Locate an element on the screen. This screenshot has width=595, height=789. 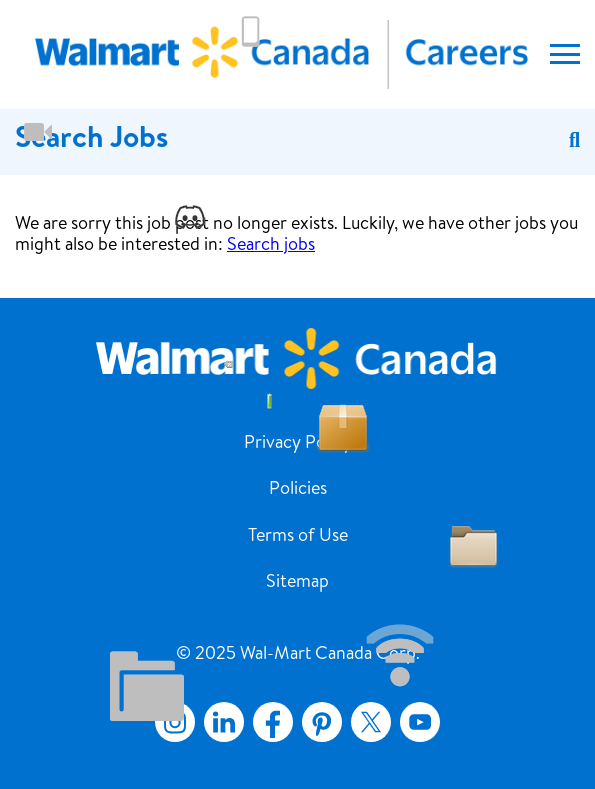
indicates battery is fully charged is located at coordinates (269, 401).